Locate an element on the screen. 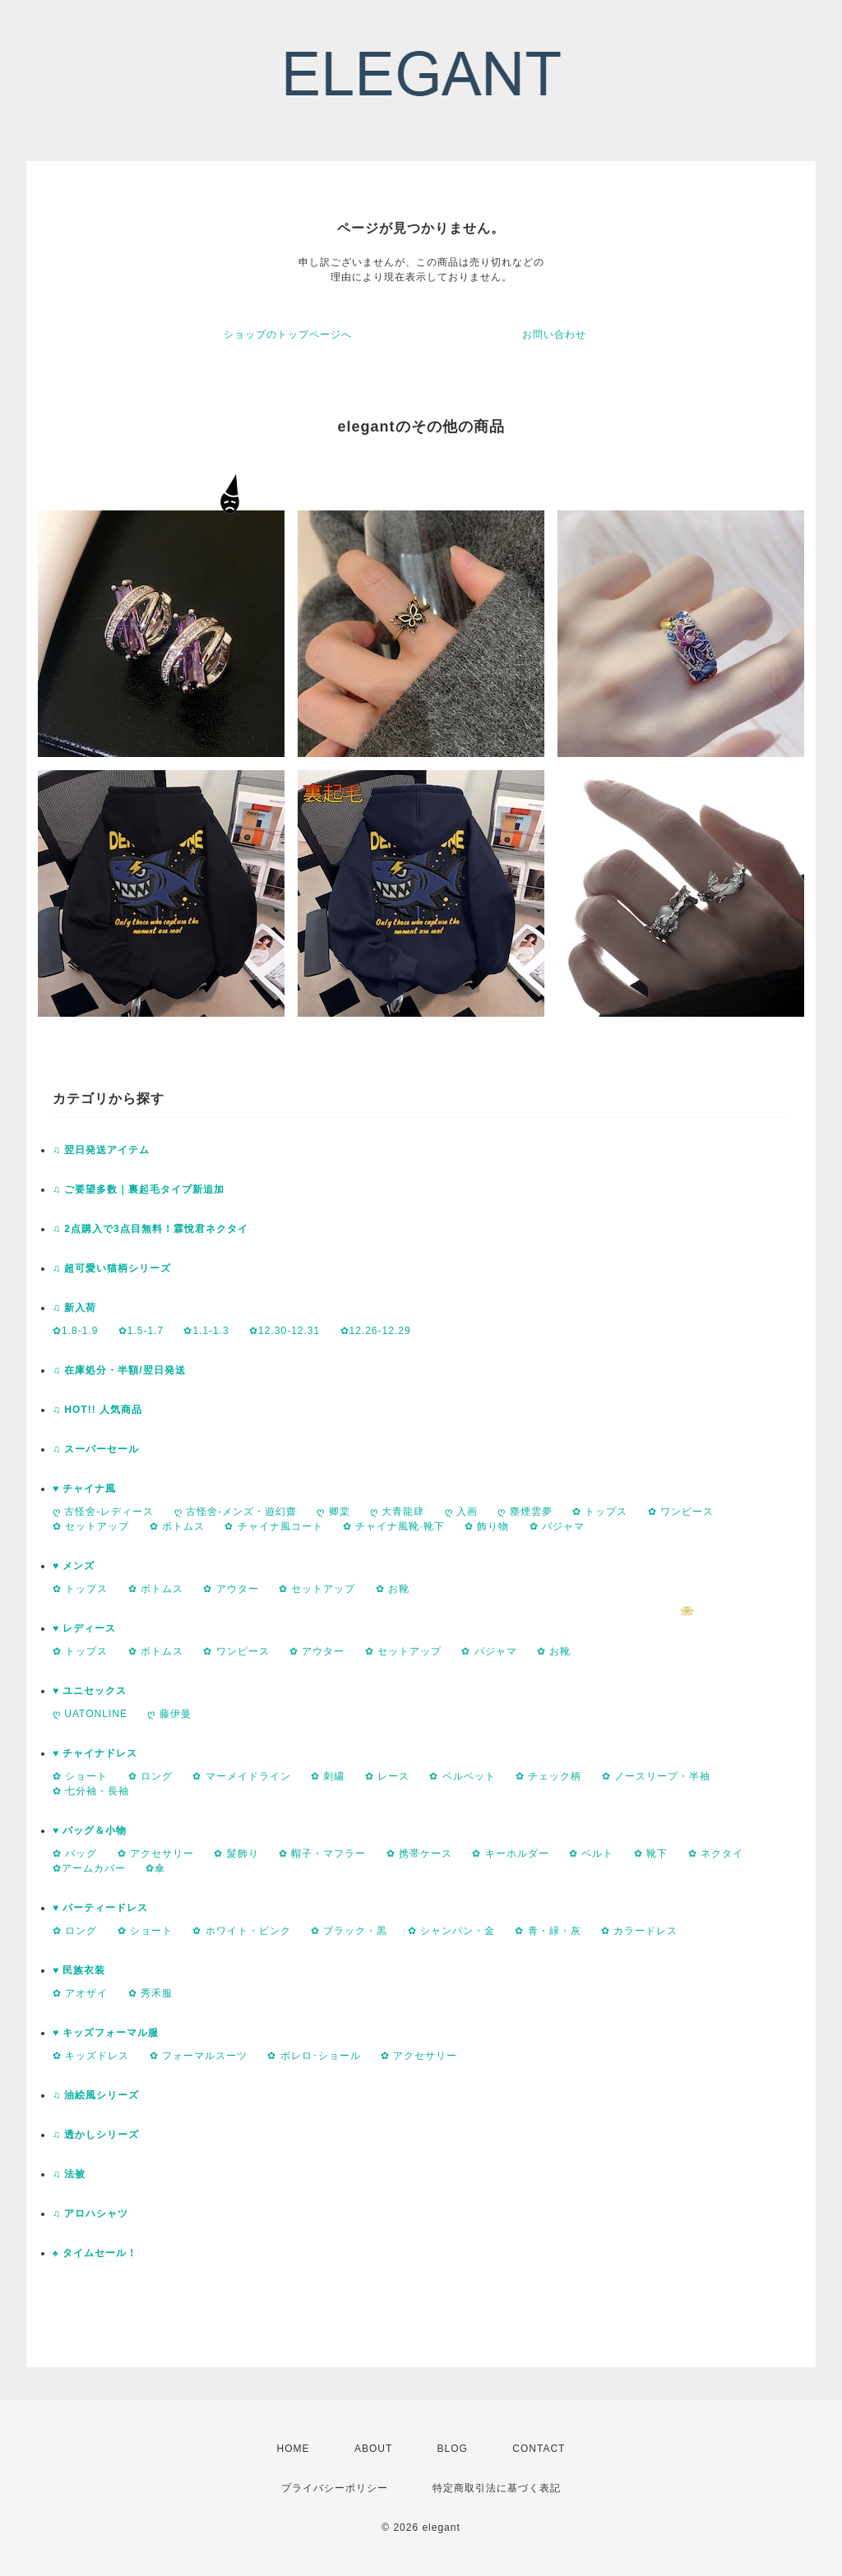 This screenshot has width=842, height=2576. indicates a player penalty or mistake is located at coordinates (229, 493).